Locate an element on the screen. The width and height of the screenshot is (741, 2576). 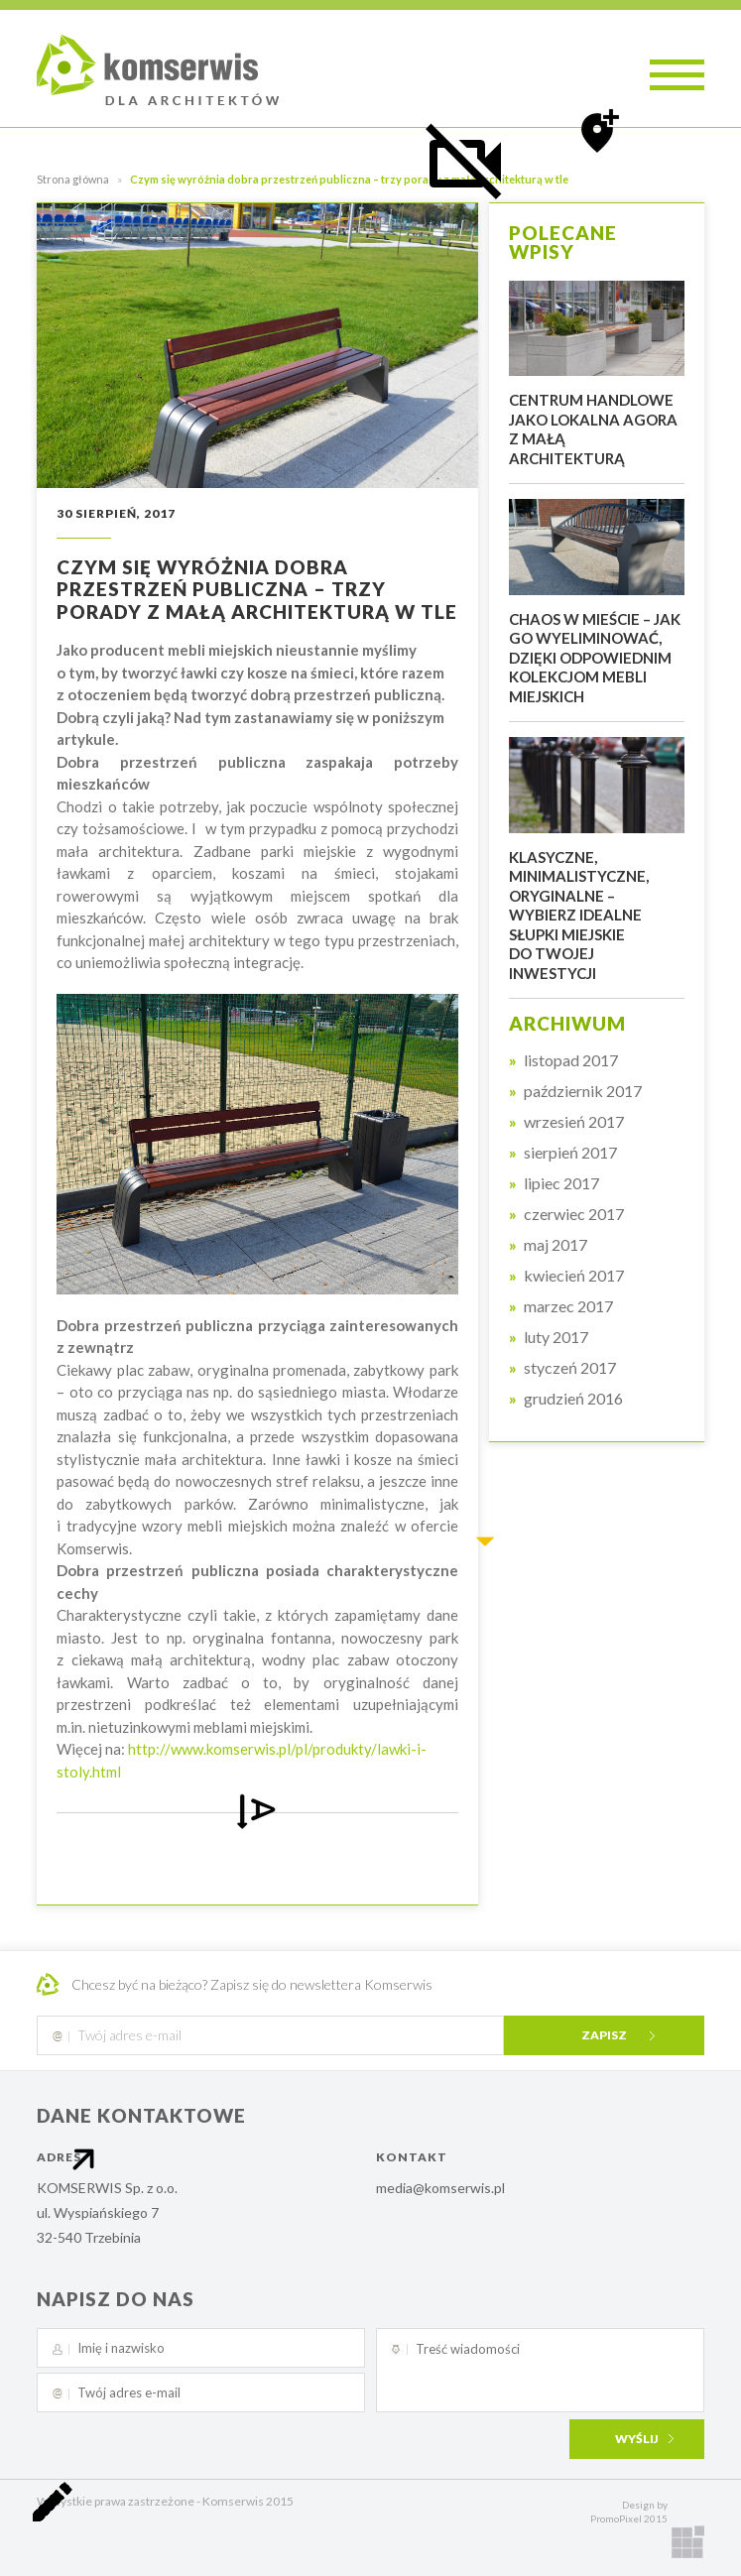
open link in a new tab or window is located at coordinates (83, 2159).